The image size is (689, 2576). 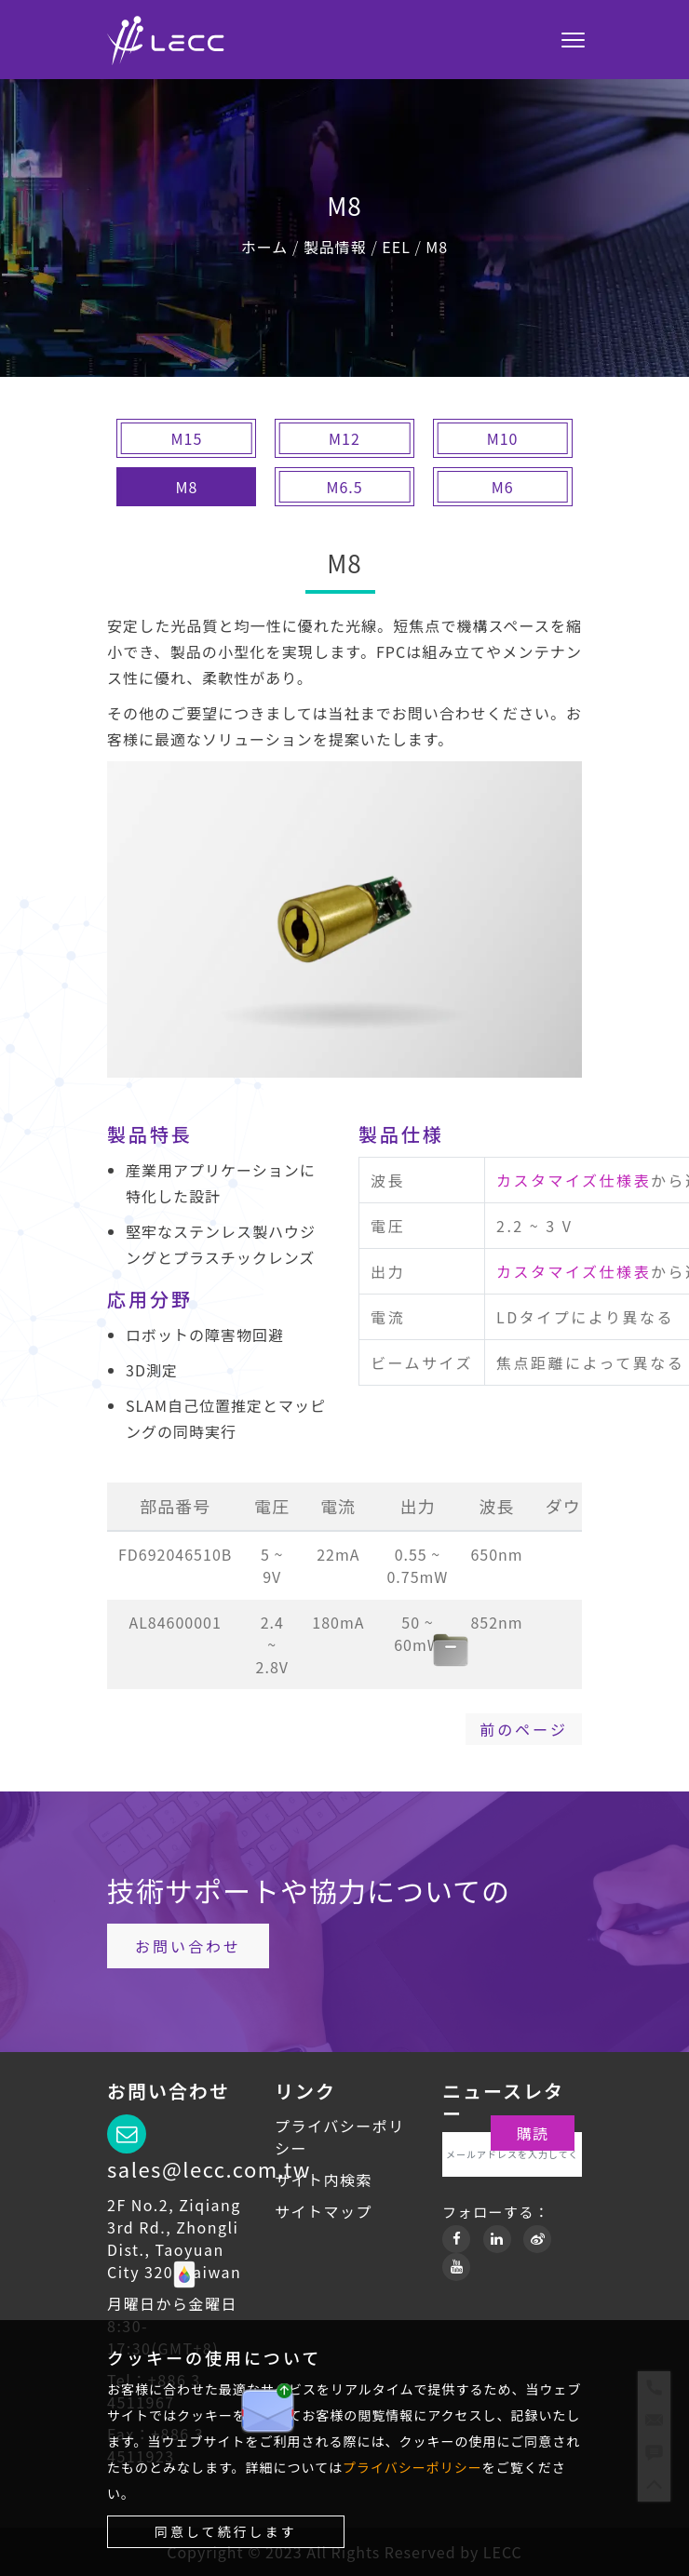 I want to click on indicates email was successfully sent, so click(x=267, y=2410).